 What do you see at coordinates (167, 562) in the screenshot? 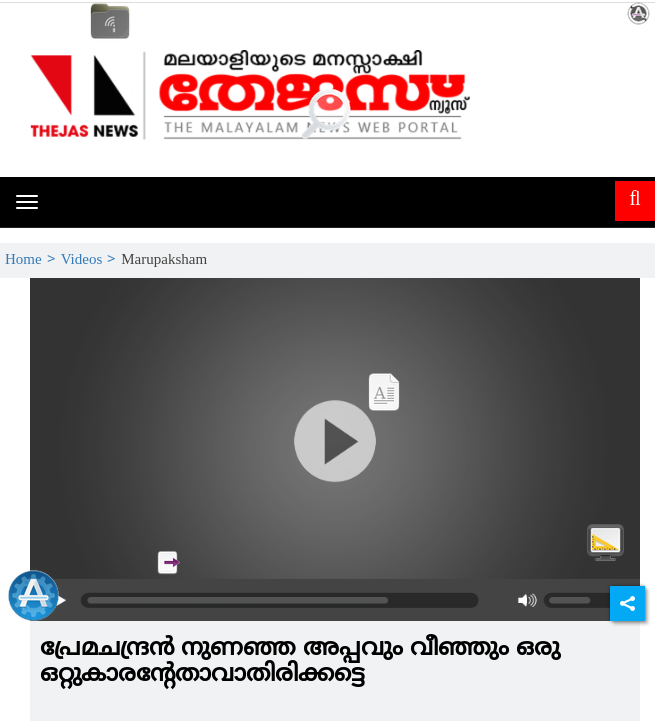
I see `export document to another location` at bounding box center [167, 562].